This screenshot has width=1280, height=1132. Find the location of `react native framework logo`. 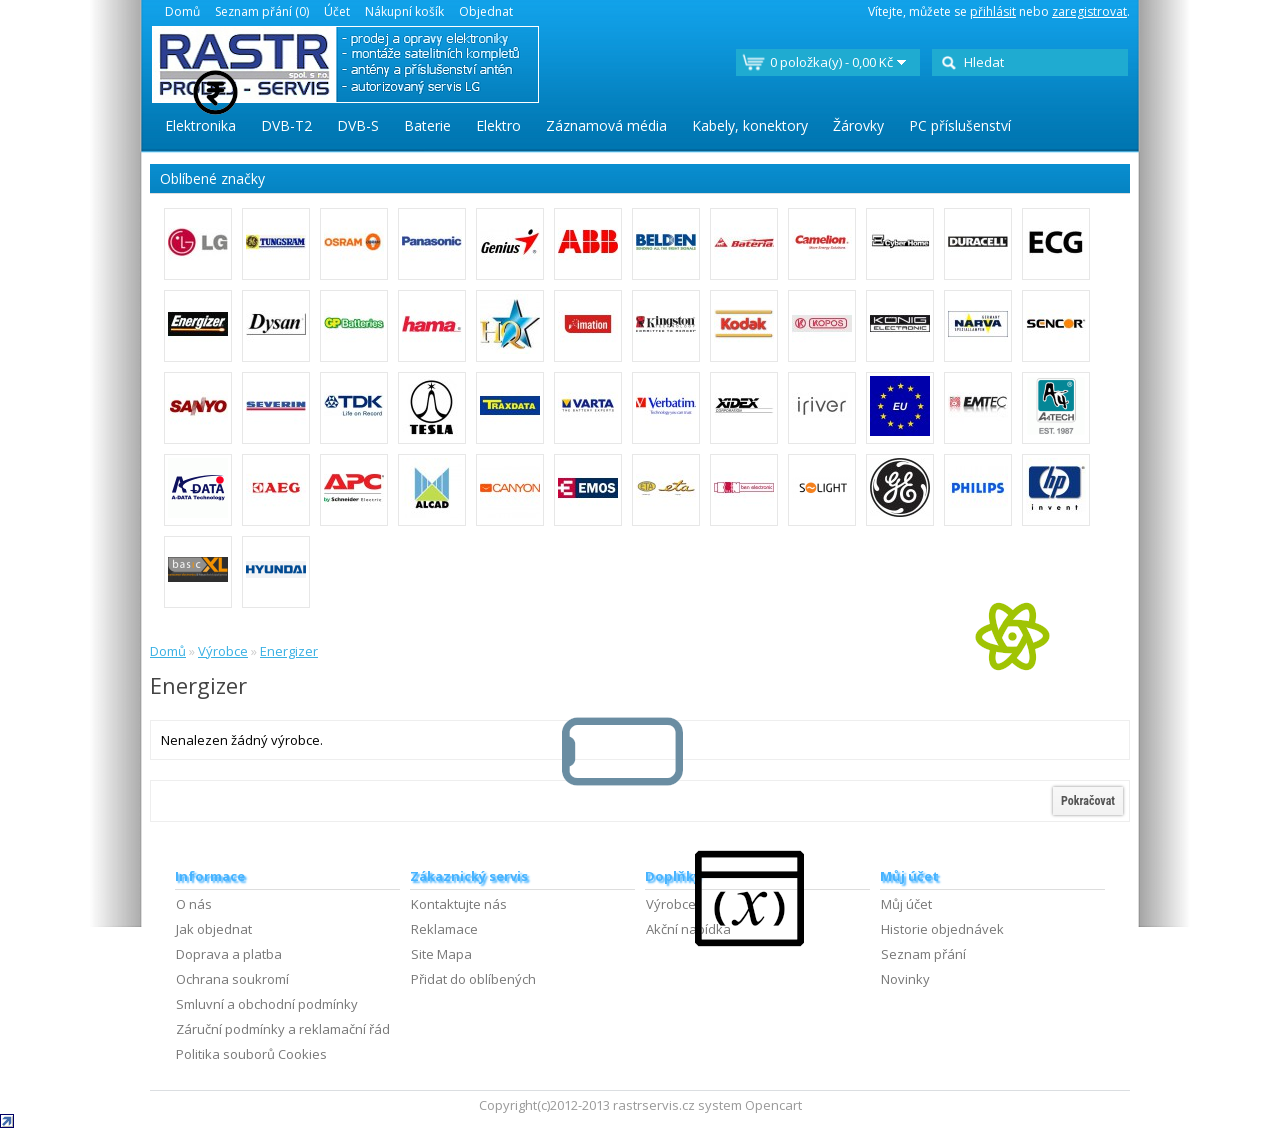

react native framework logo is located at coordinates (1012, 636).